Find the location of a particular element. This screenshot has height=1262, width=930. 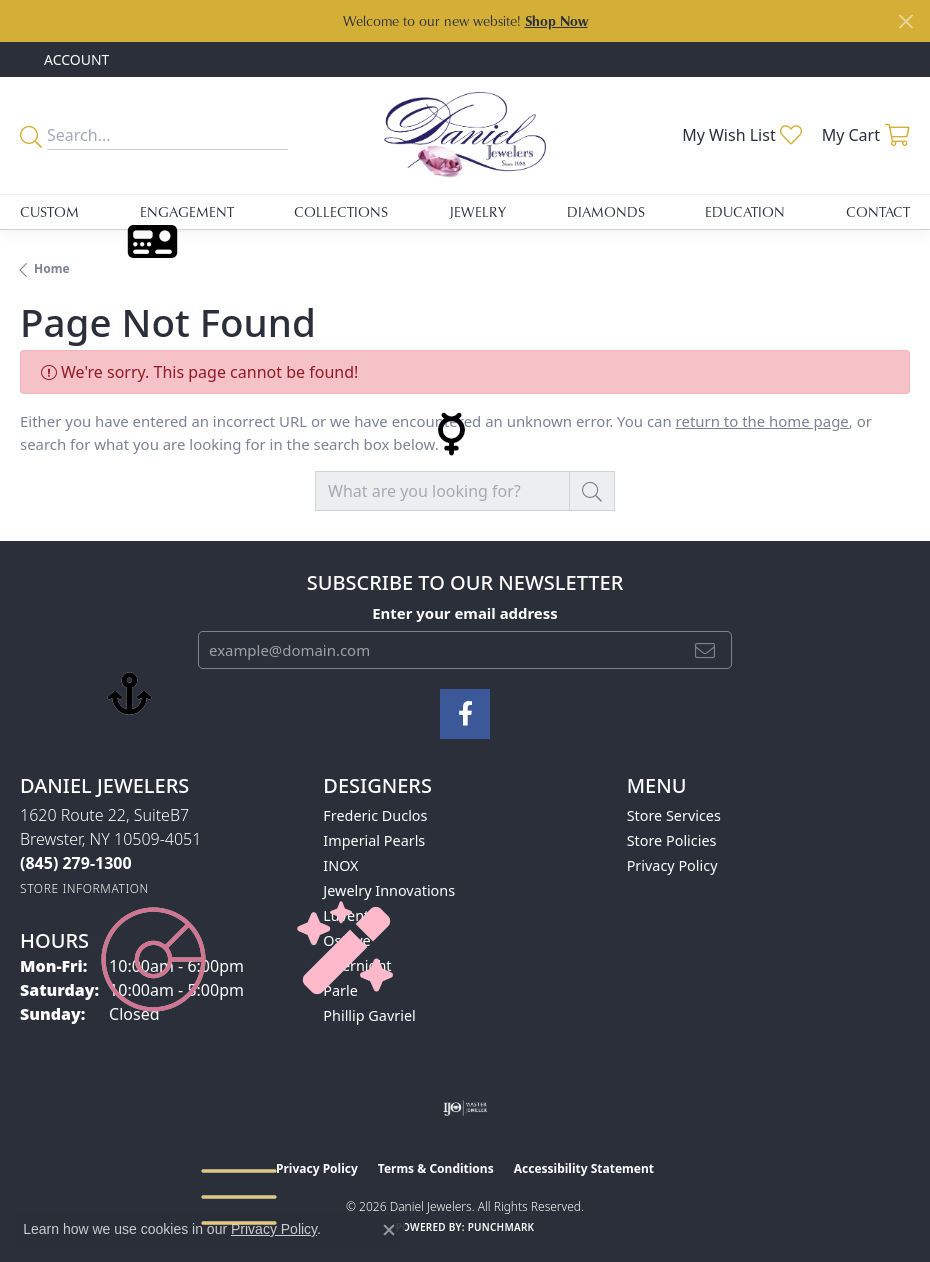

play or access media disc content is located at coordinates (153, 959).